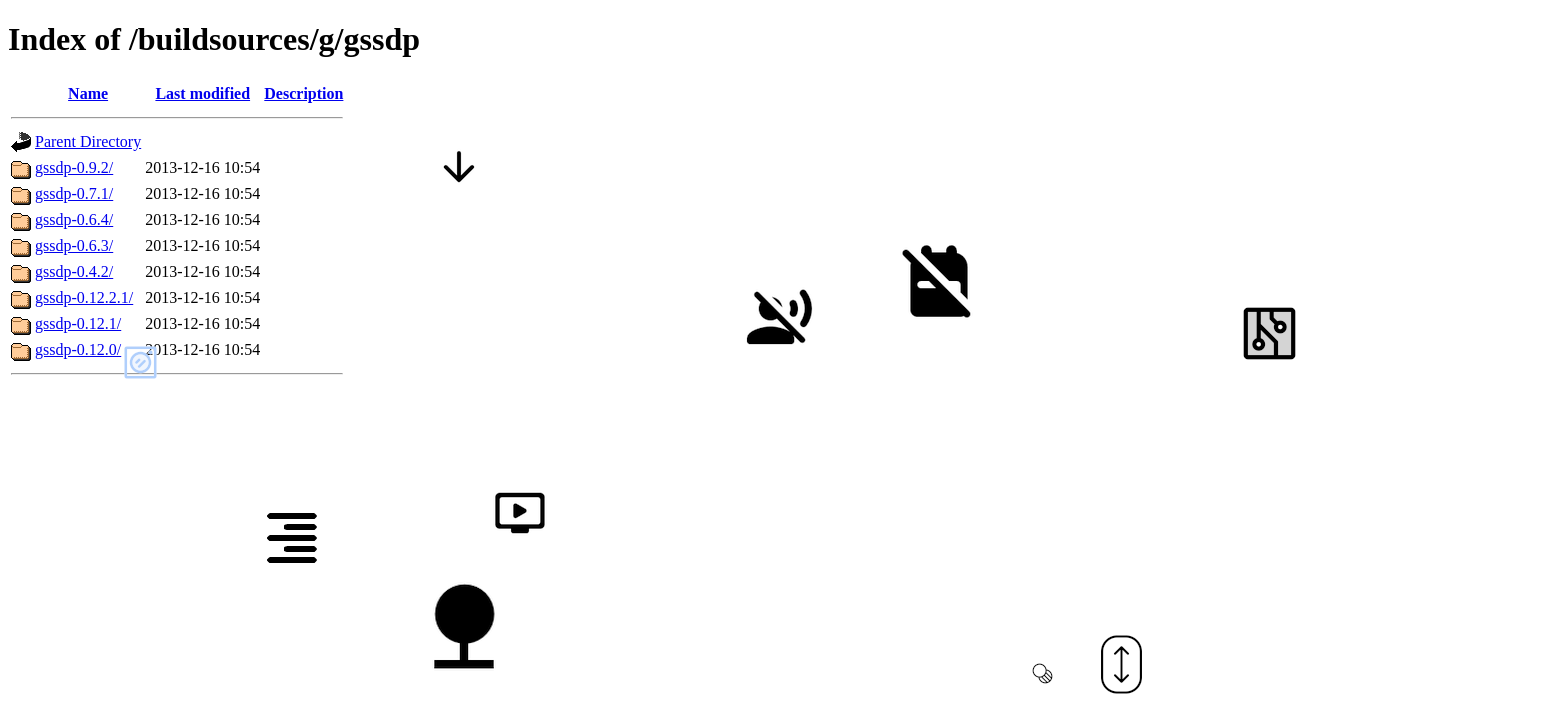  I want to click on view nature or outdoor photos, so click(464, 626).